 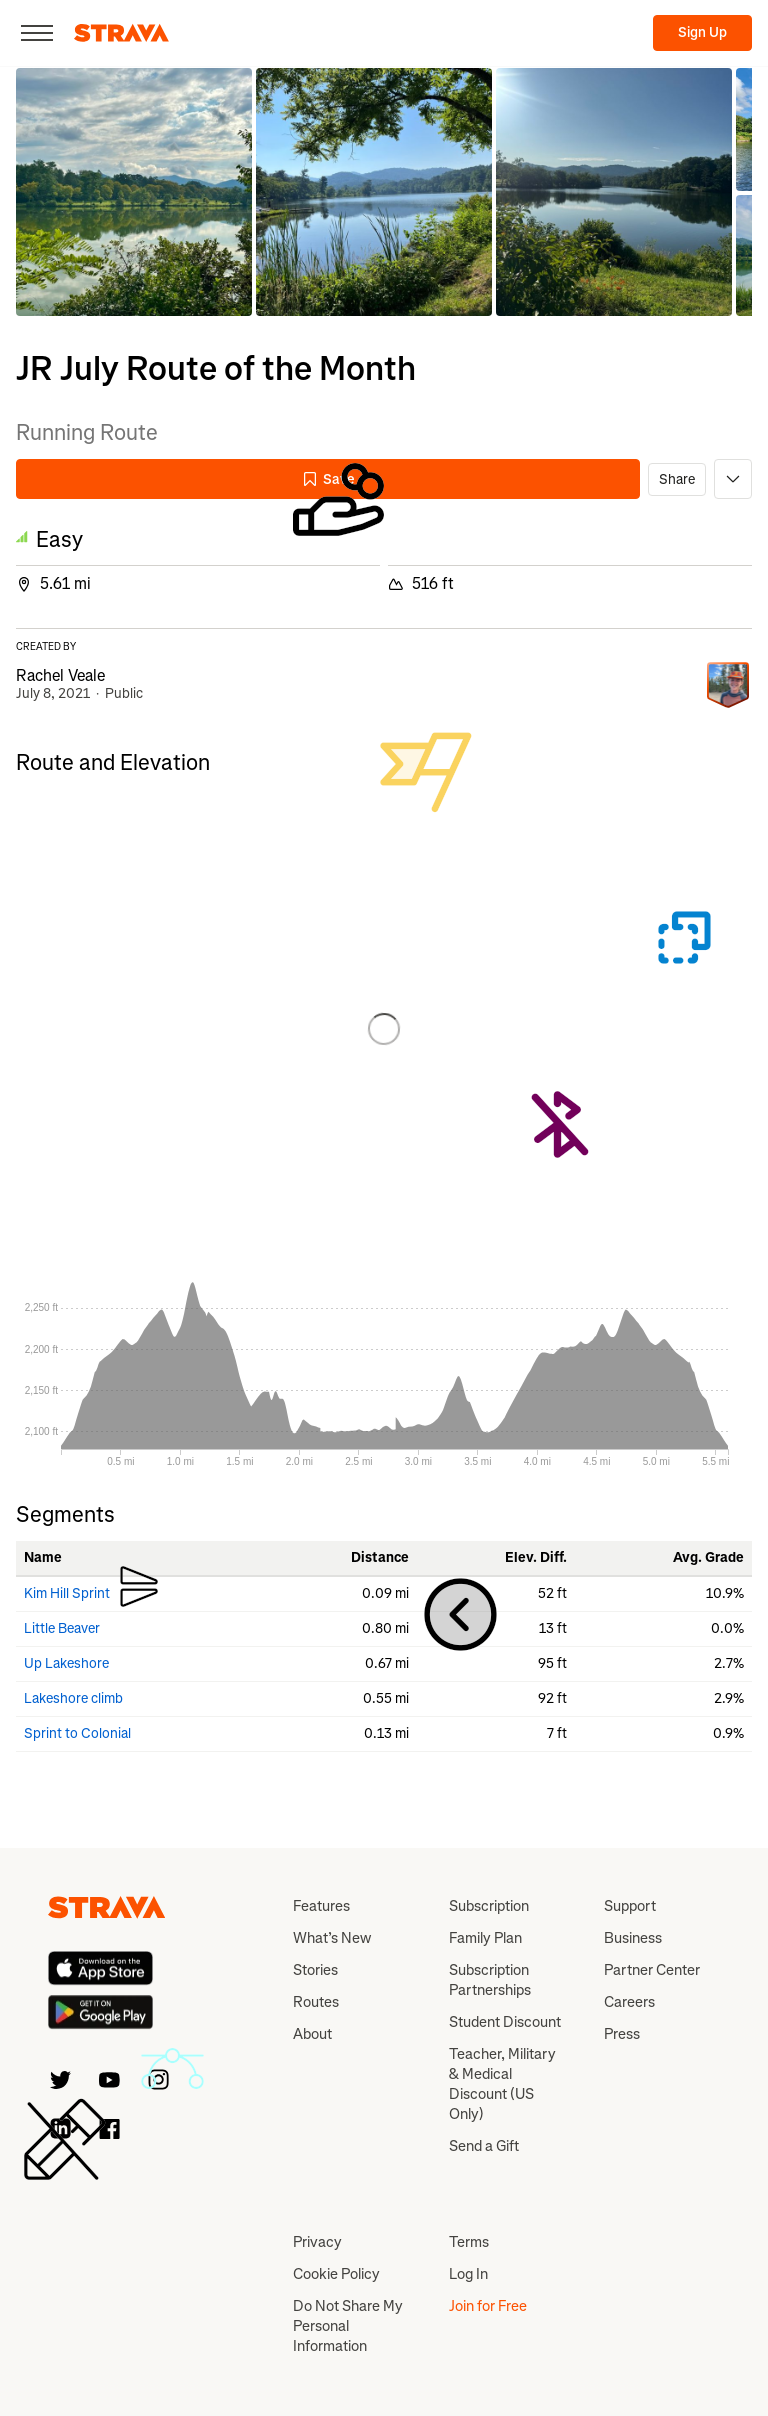 I want to click on flag or bookmark an item, so click(x=425, y=769).